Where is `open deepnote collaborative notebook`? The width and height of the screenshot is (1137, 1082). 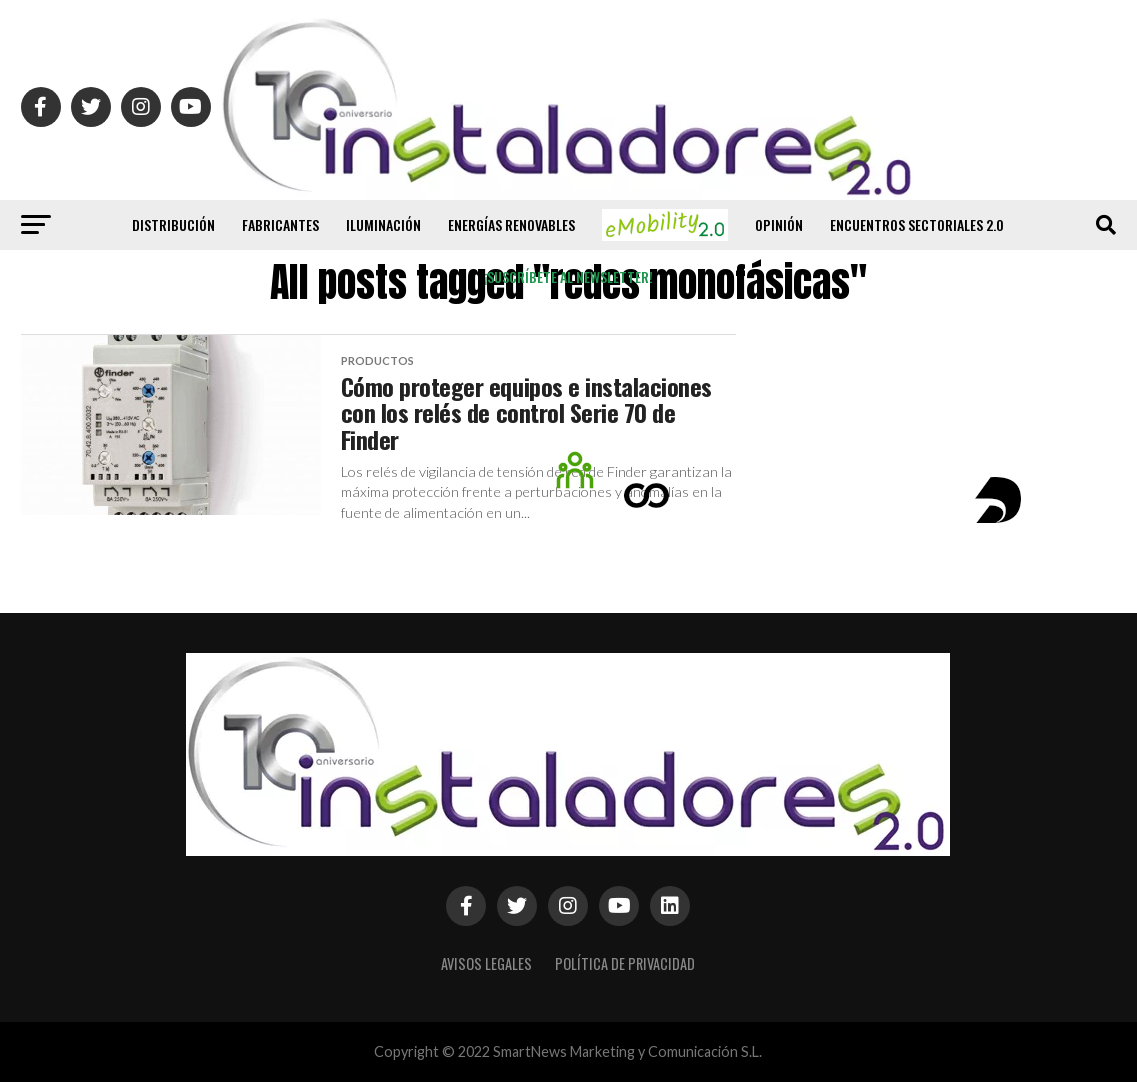
open deepnote collaborative notebook is located at coordinates (998, 500).